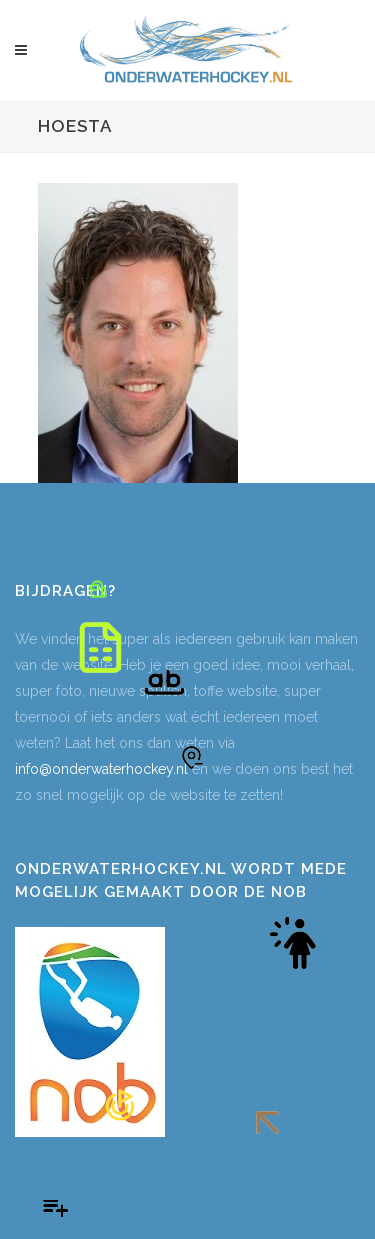 The image size is (375, 1239). What do you see at coordinates (98, 589) in the screenshot?
I see `among us game logo` at bounding box center [98, 589].